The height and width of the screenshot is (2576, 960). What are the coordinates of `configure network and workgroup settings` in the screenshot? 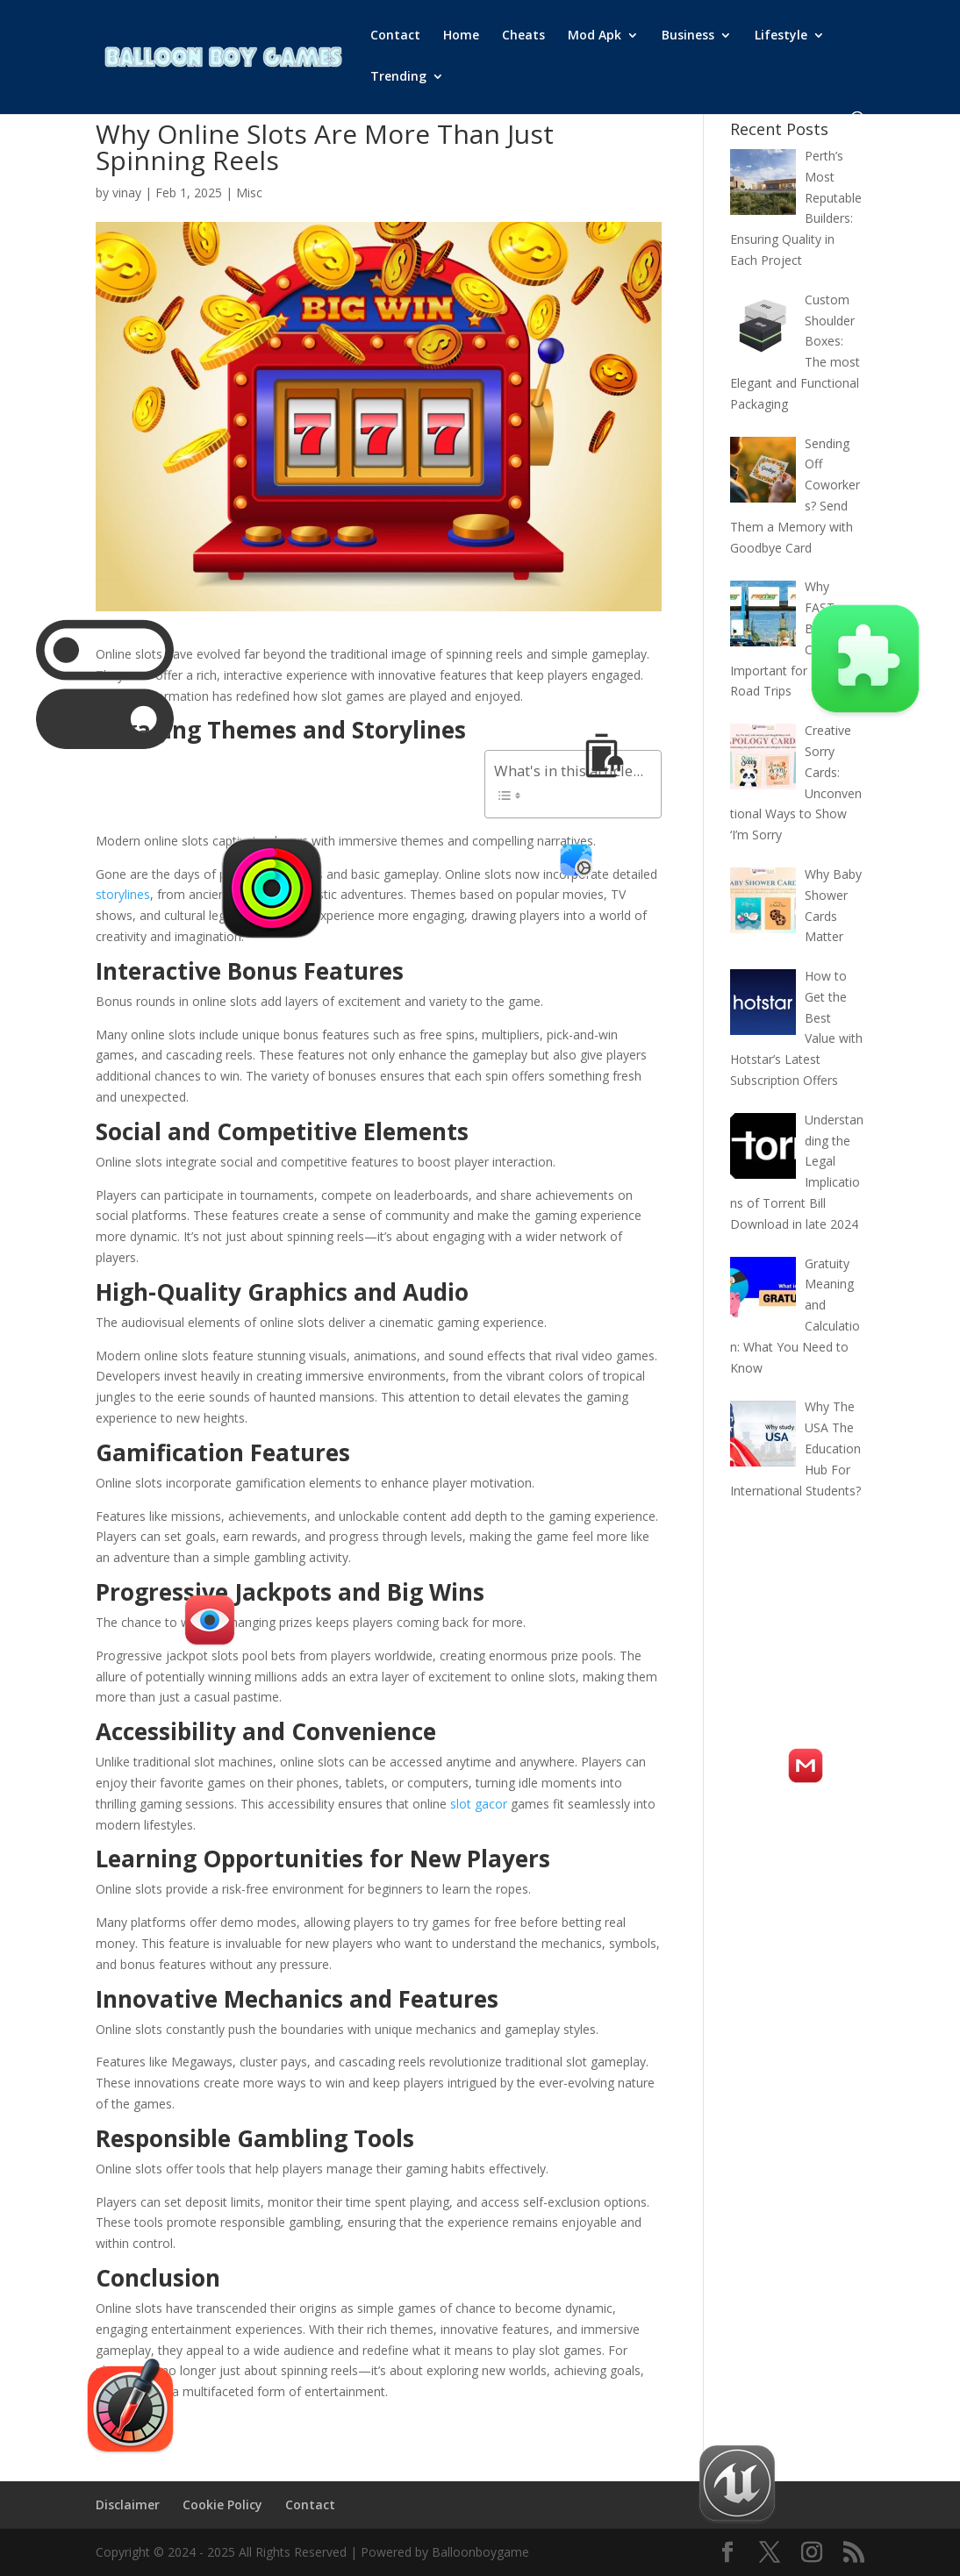 It's located at (576, 860).